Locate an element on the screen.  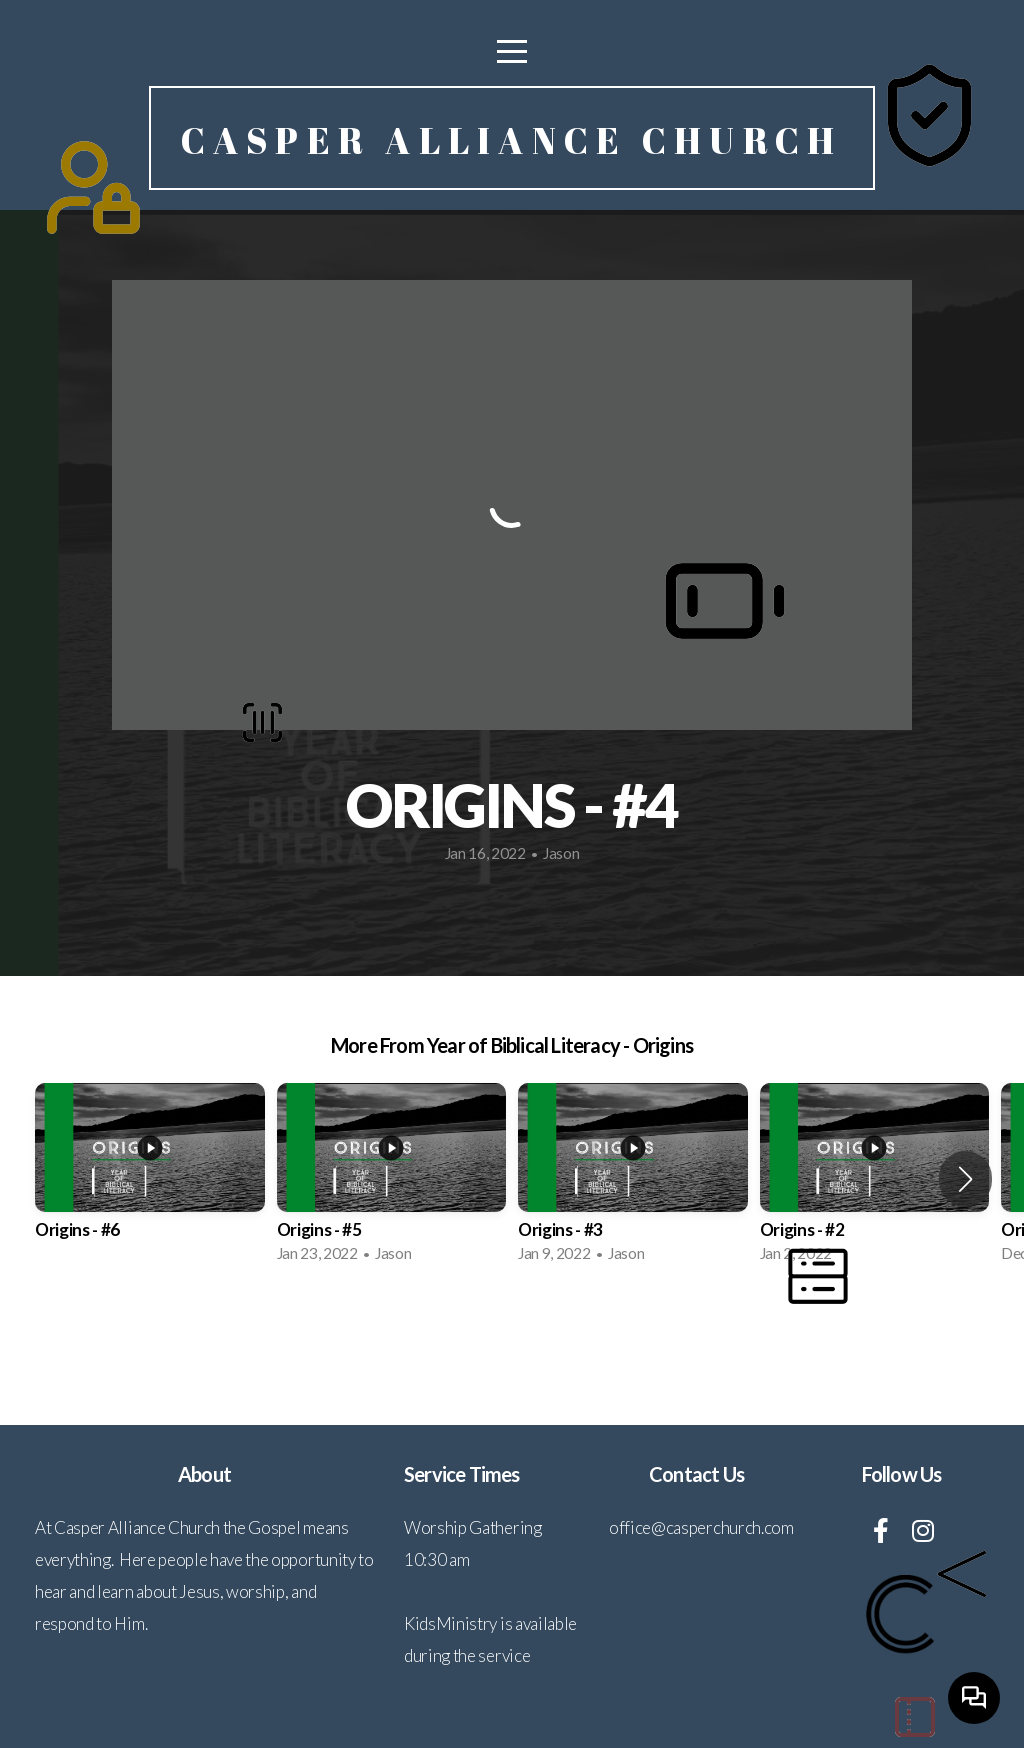
access server settings or management is located at coordinates (818, 1277).